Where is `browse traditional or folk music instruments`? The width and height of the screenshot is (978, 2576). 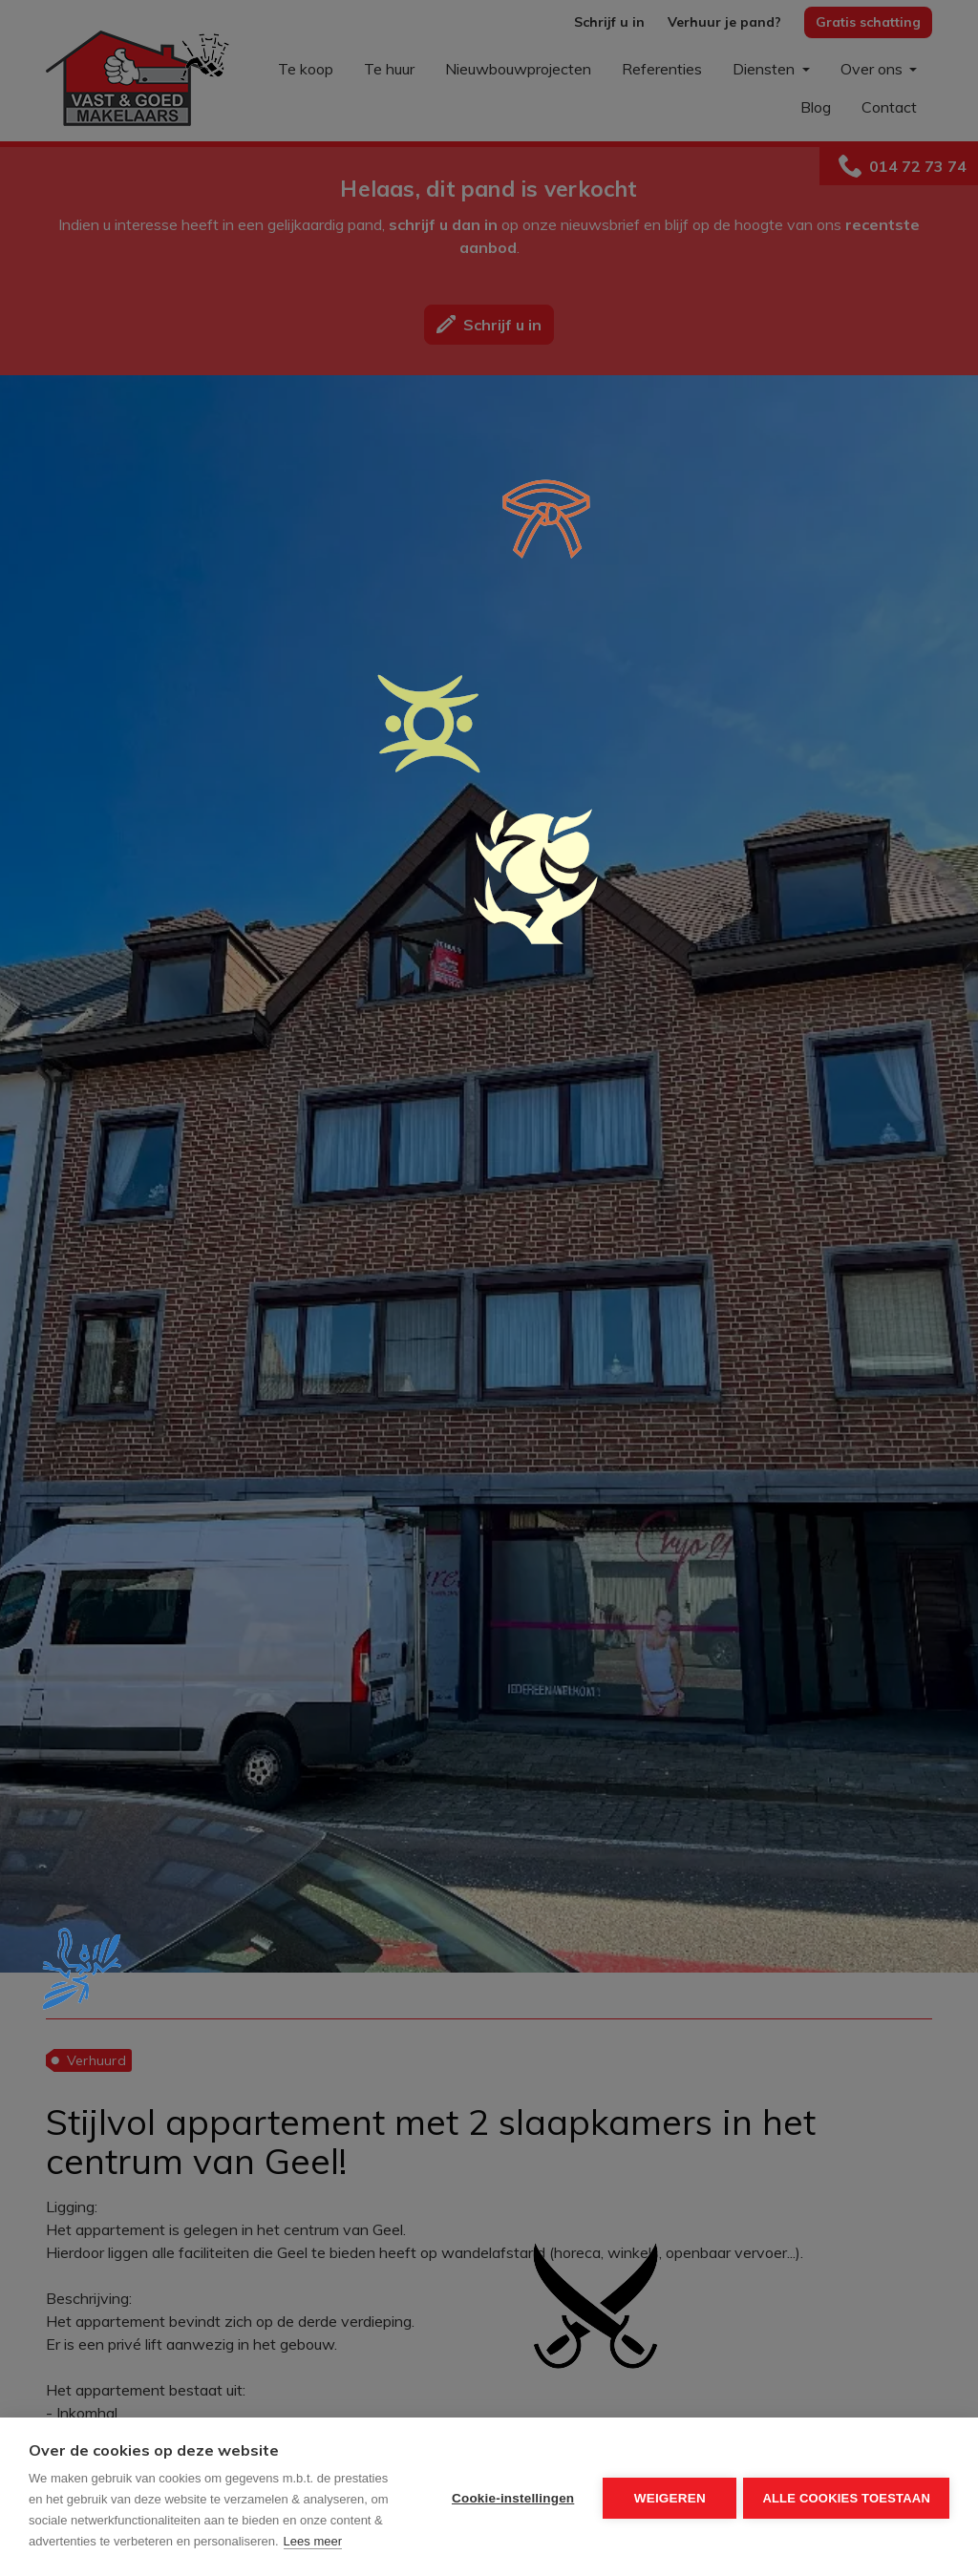 browse traditional or folk music instruments is located at coordinates (204, 57).